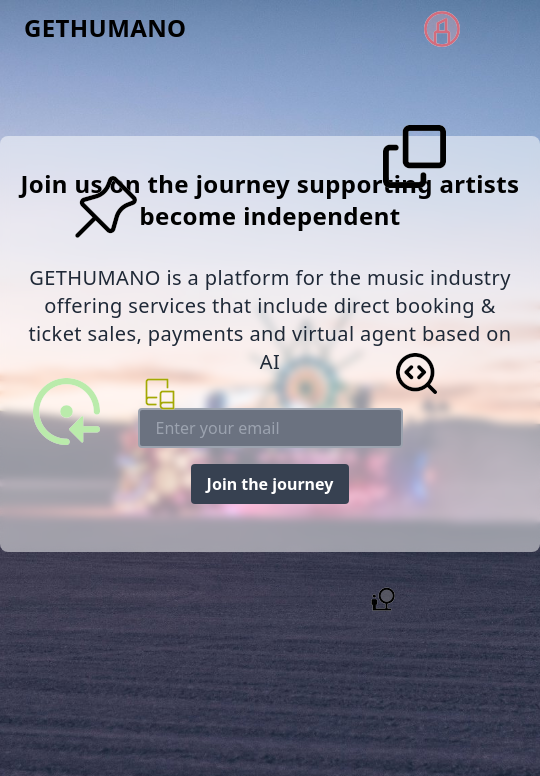  Describe the element at coordinates (414, 156) in the screenshot. I see `copy to clipboard` at that location.